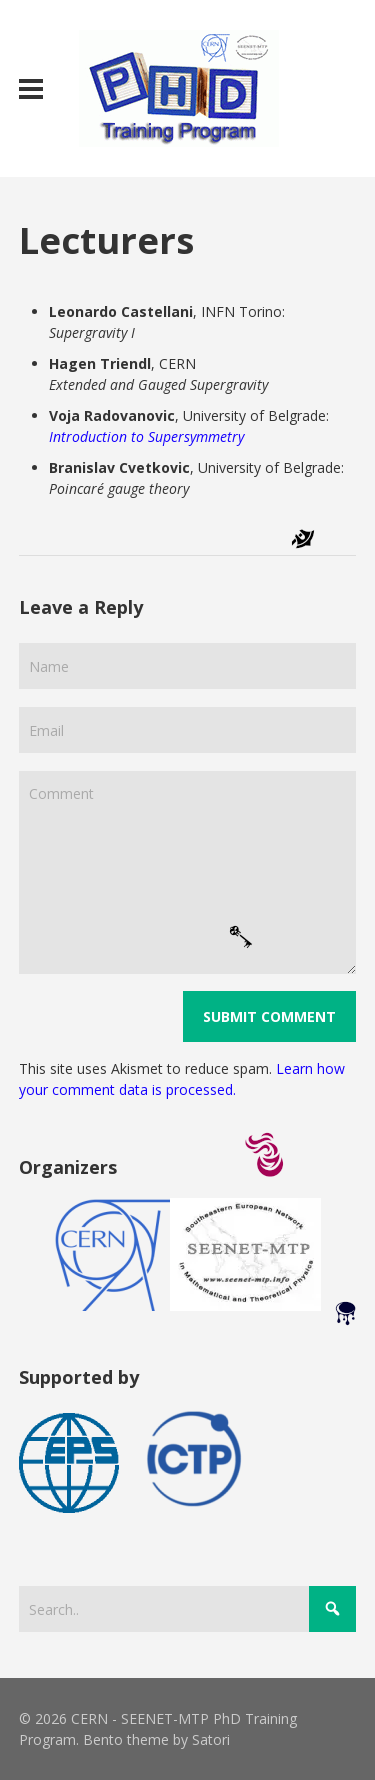  Describe the element at coordinates (241, 937) in the screenshot. I see `access master or admin permissions` at that location.